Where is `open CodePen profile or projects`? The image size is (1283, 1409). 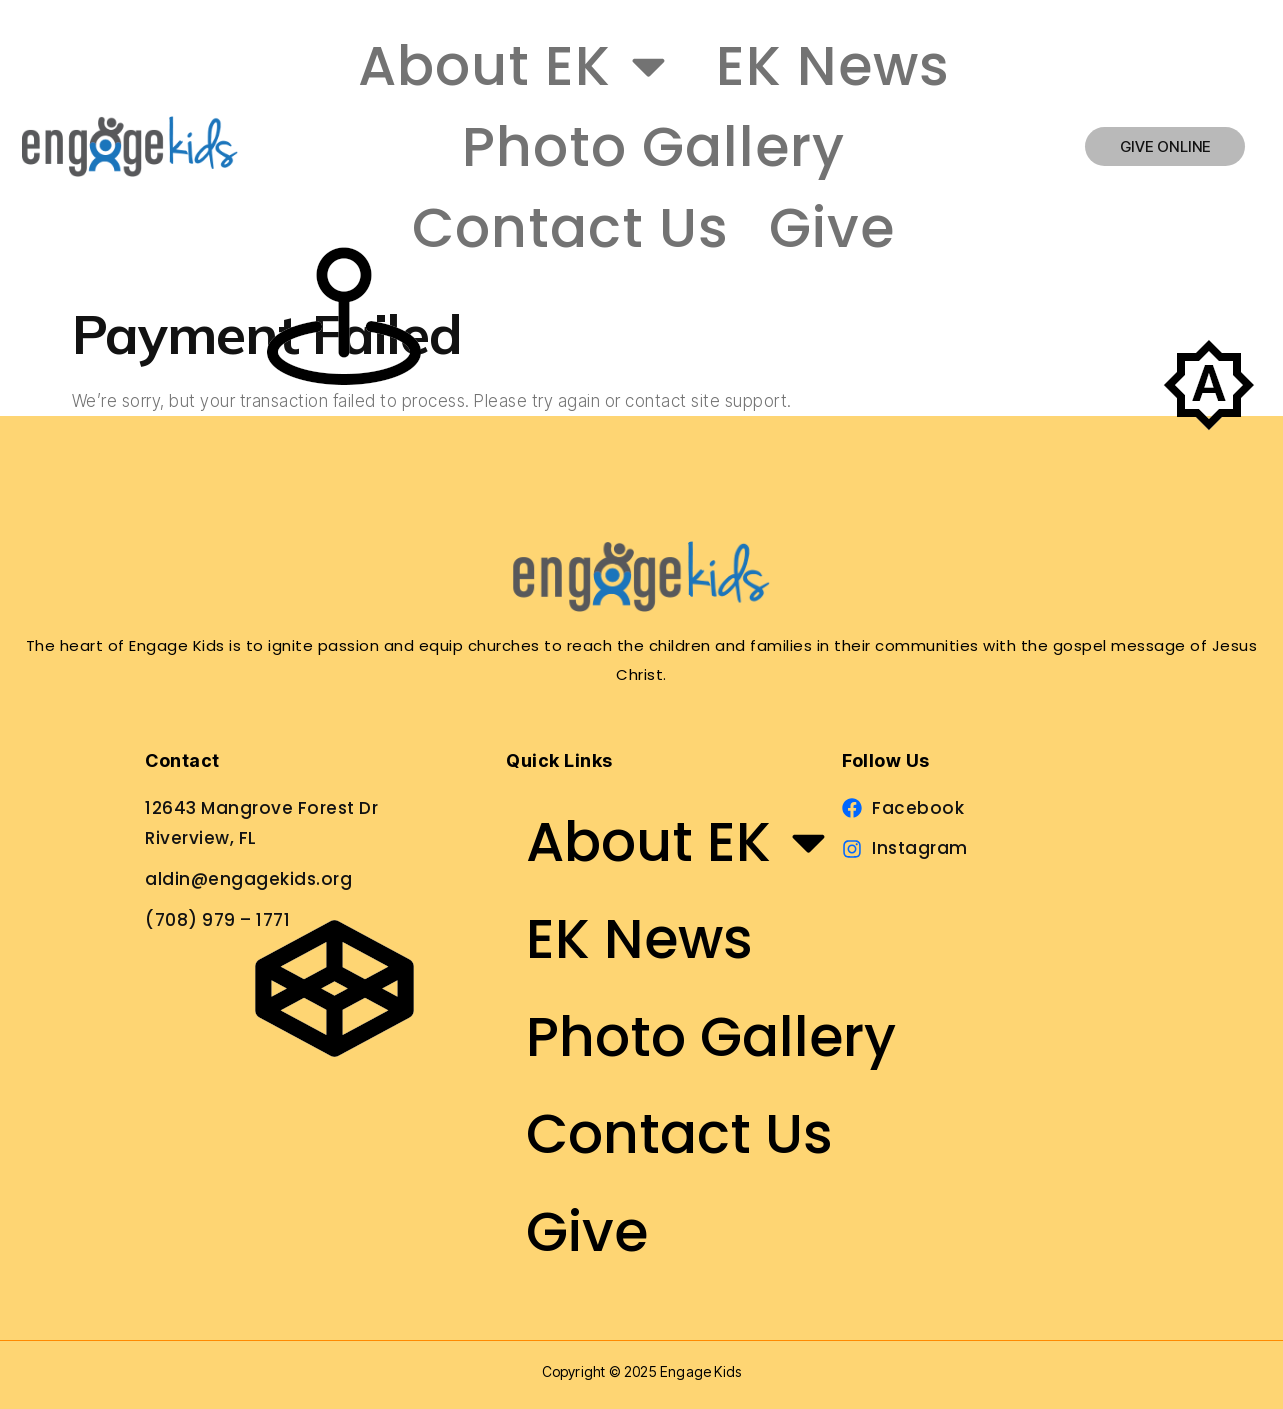 open CodePen profile or projects is located at coordinates (334, 988).